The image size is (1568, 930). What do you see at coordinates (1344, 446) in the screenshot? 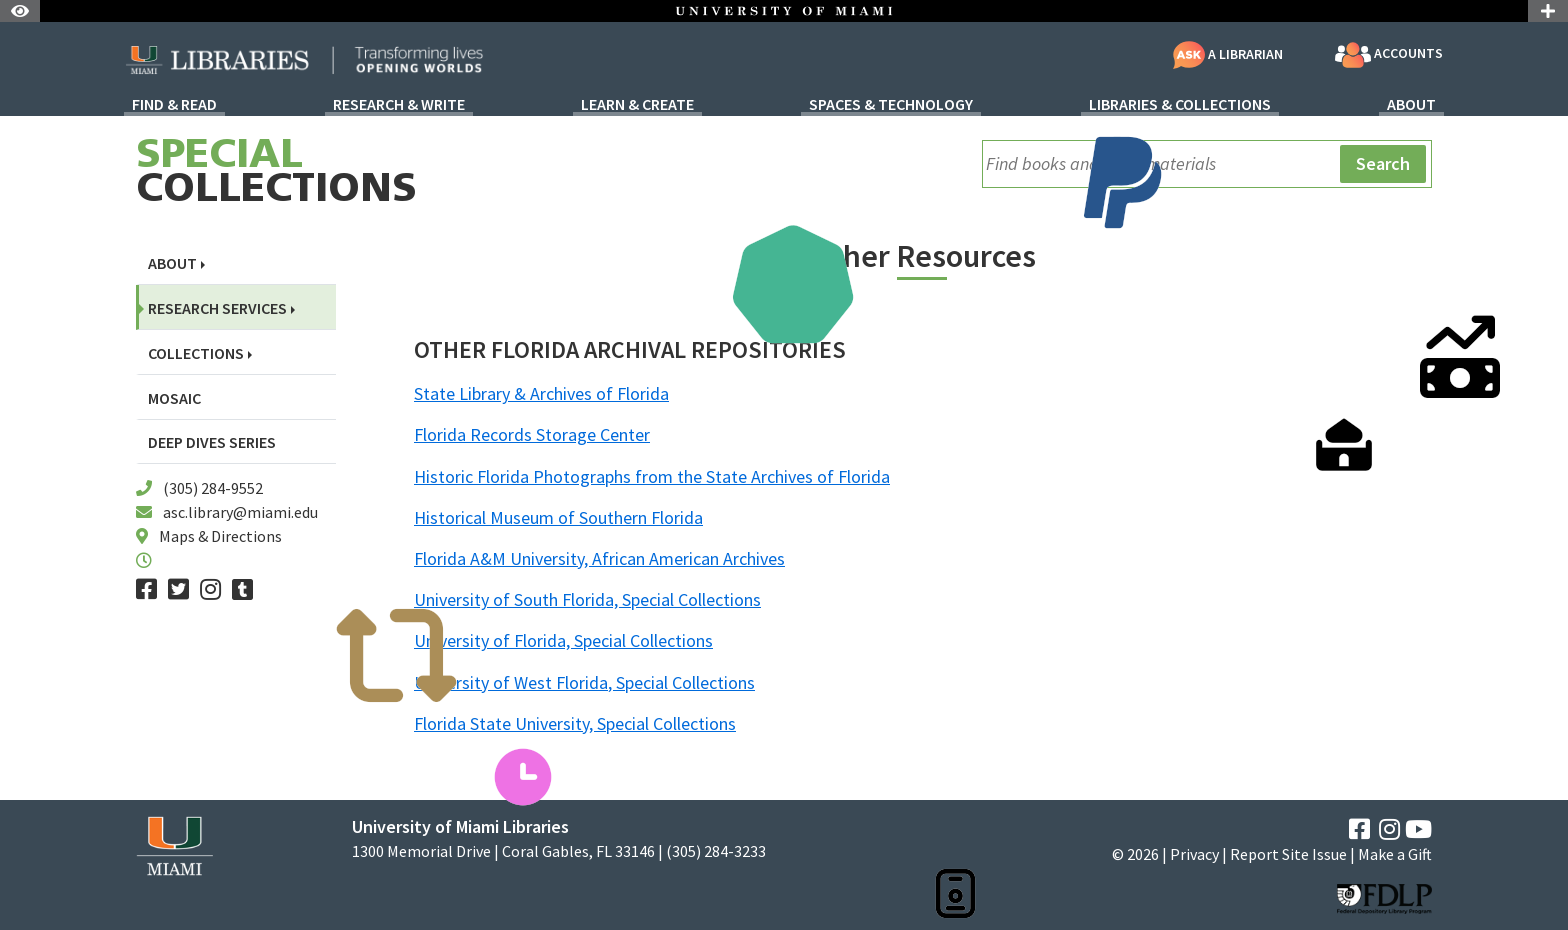
I see `find nearby mosques` at bounding box center [1344, 446].